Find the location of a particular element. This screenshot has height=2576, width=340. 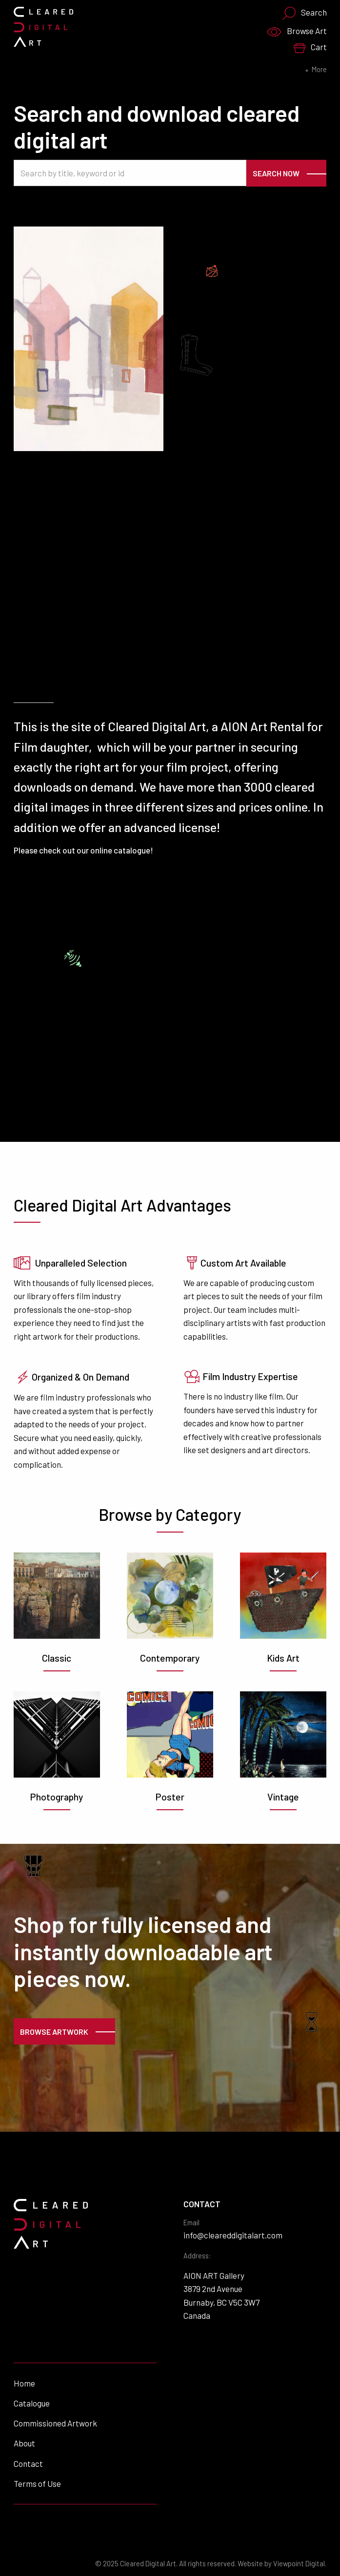

indicates a timer or countdown in progress is located at coordinates (311, 2022).